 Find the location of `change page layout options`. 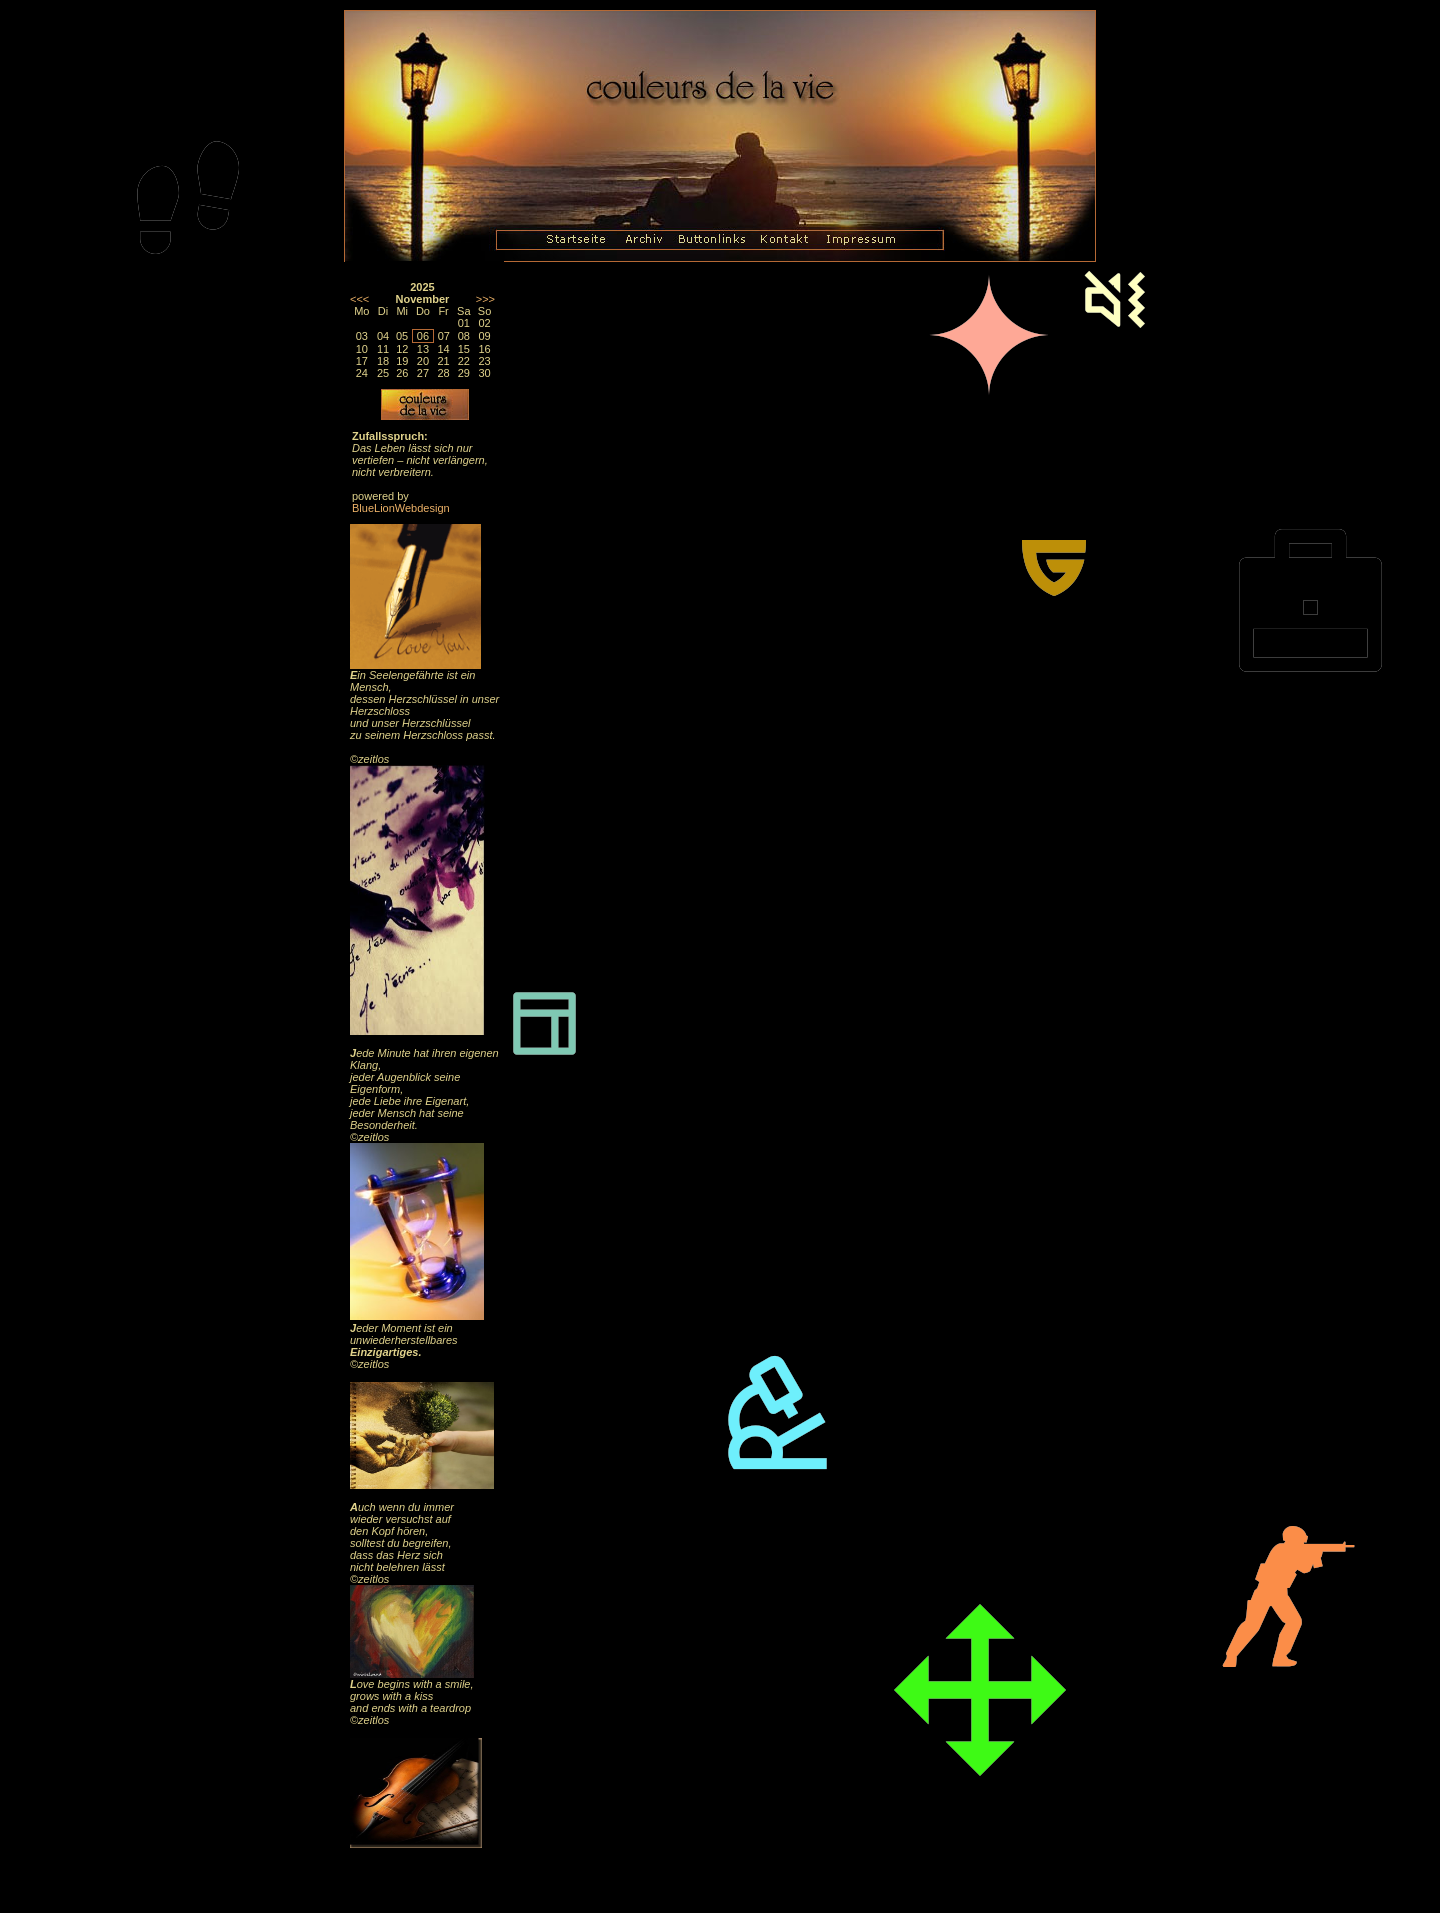

change page layout options is located at coordinates (544, 1023).